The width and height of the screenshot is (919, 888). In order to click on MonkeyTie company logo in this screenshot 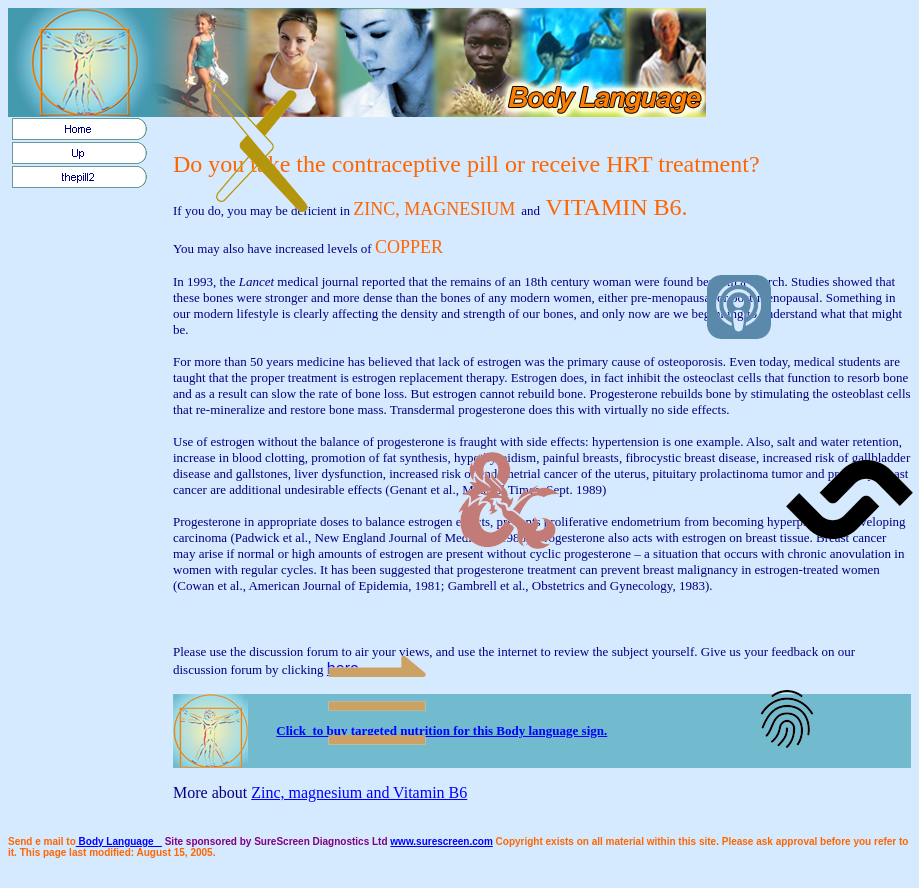, I will do `click(787, 719)`.